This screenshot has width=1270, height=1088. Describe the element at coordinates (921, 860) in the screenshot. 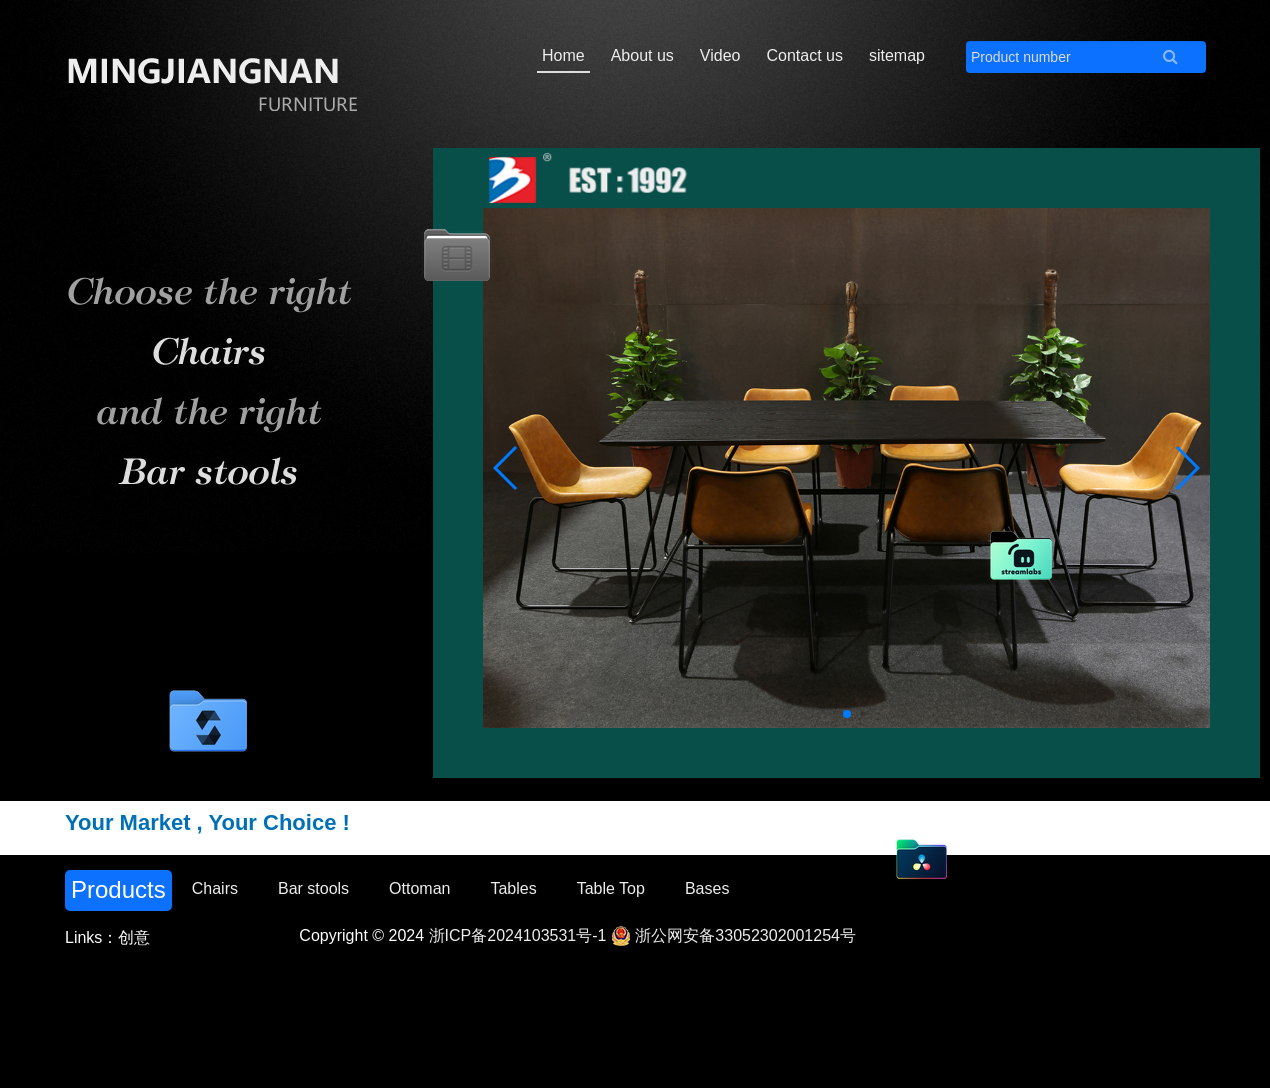

I see `open davinci resolve project files folder` at that location.